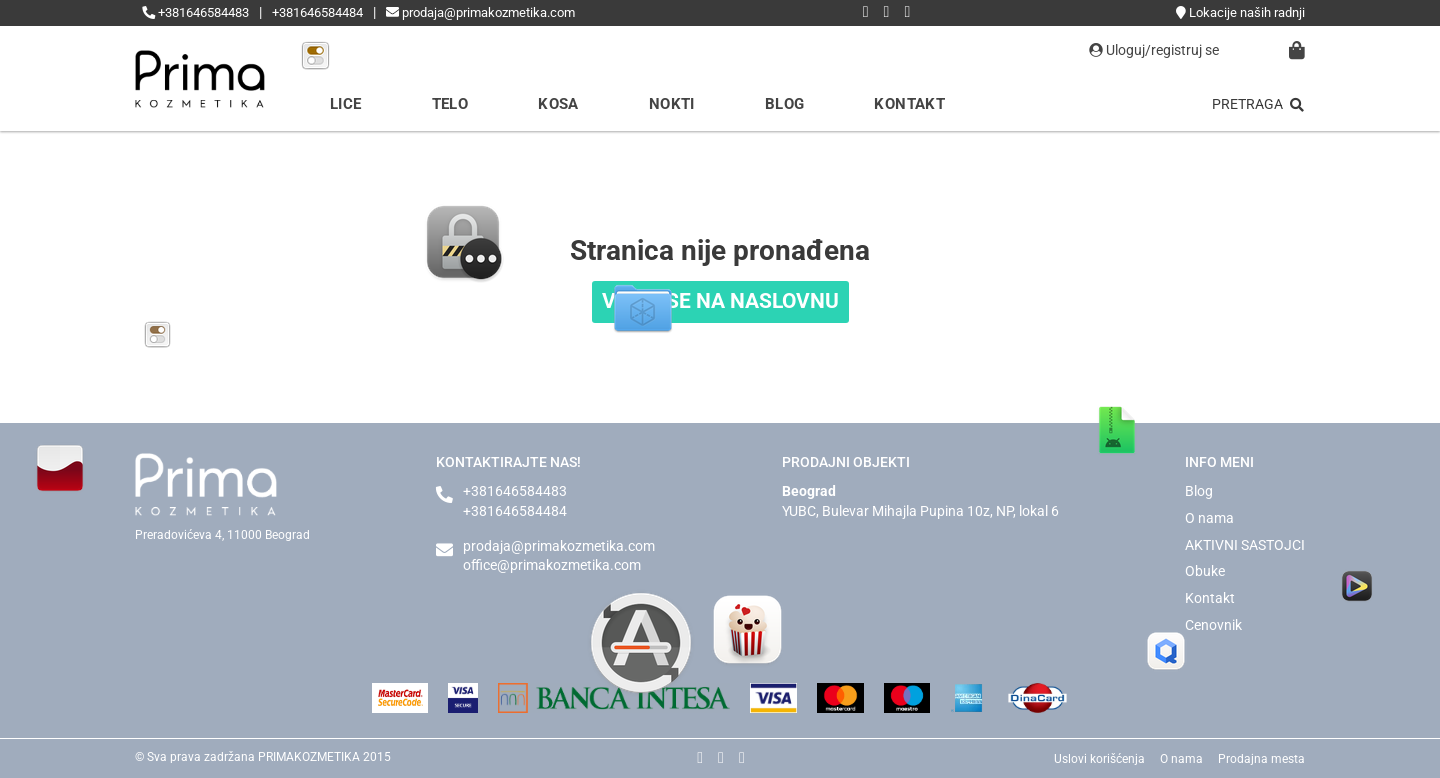 Image resolution: width=1440 pixels, height=778 pixels. I want to click on open glide media player app, so click(1357, 586).